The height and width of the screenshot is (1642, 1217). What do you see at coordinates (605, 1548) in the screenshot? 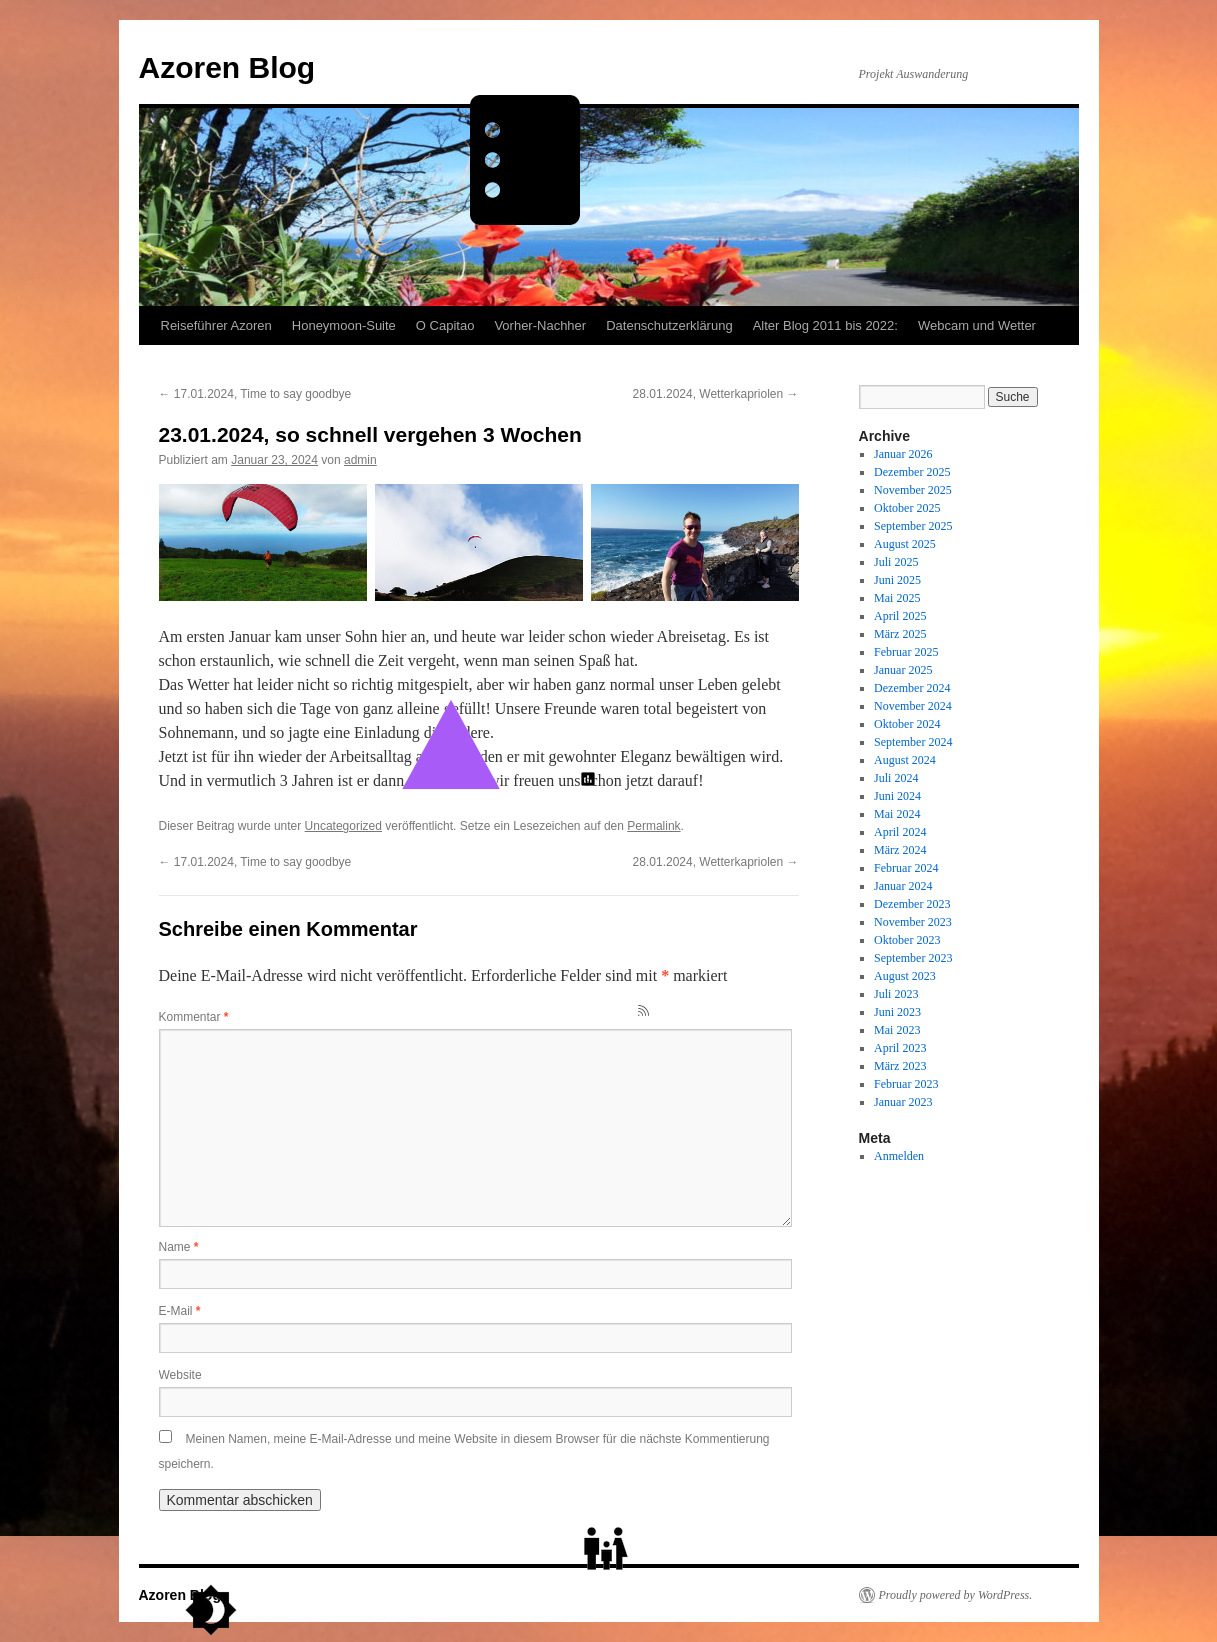
I see `indicates family restroom facility nearby` at bounding box center [605, 1548].